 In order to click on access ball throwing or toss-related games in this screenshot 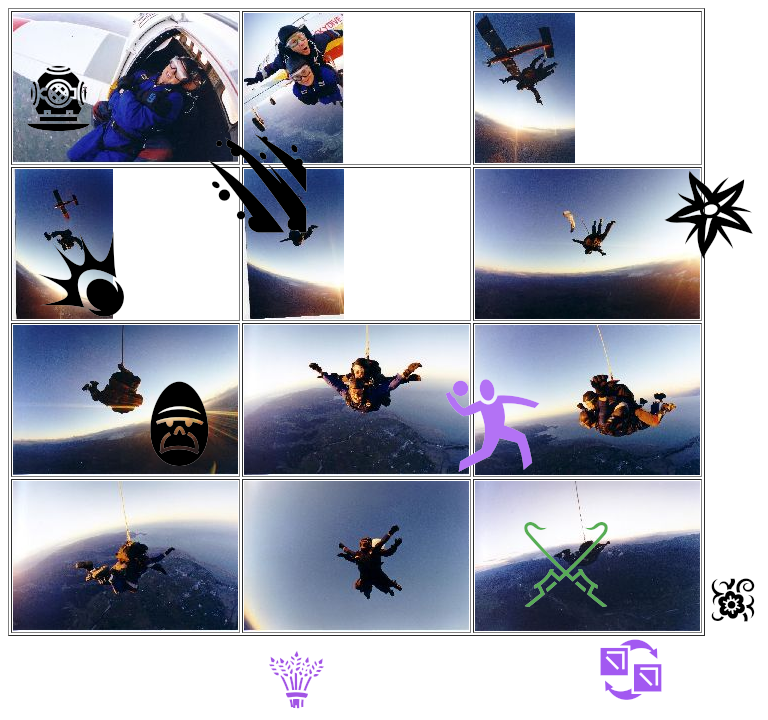, I will do `click(492, 425)`.